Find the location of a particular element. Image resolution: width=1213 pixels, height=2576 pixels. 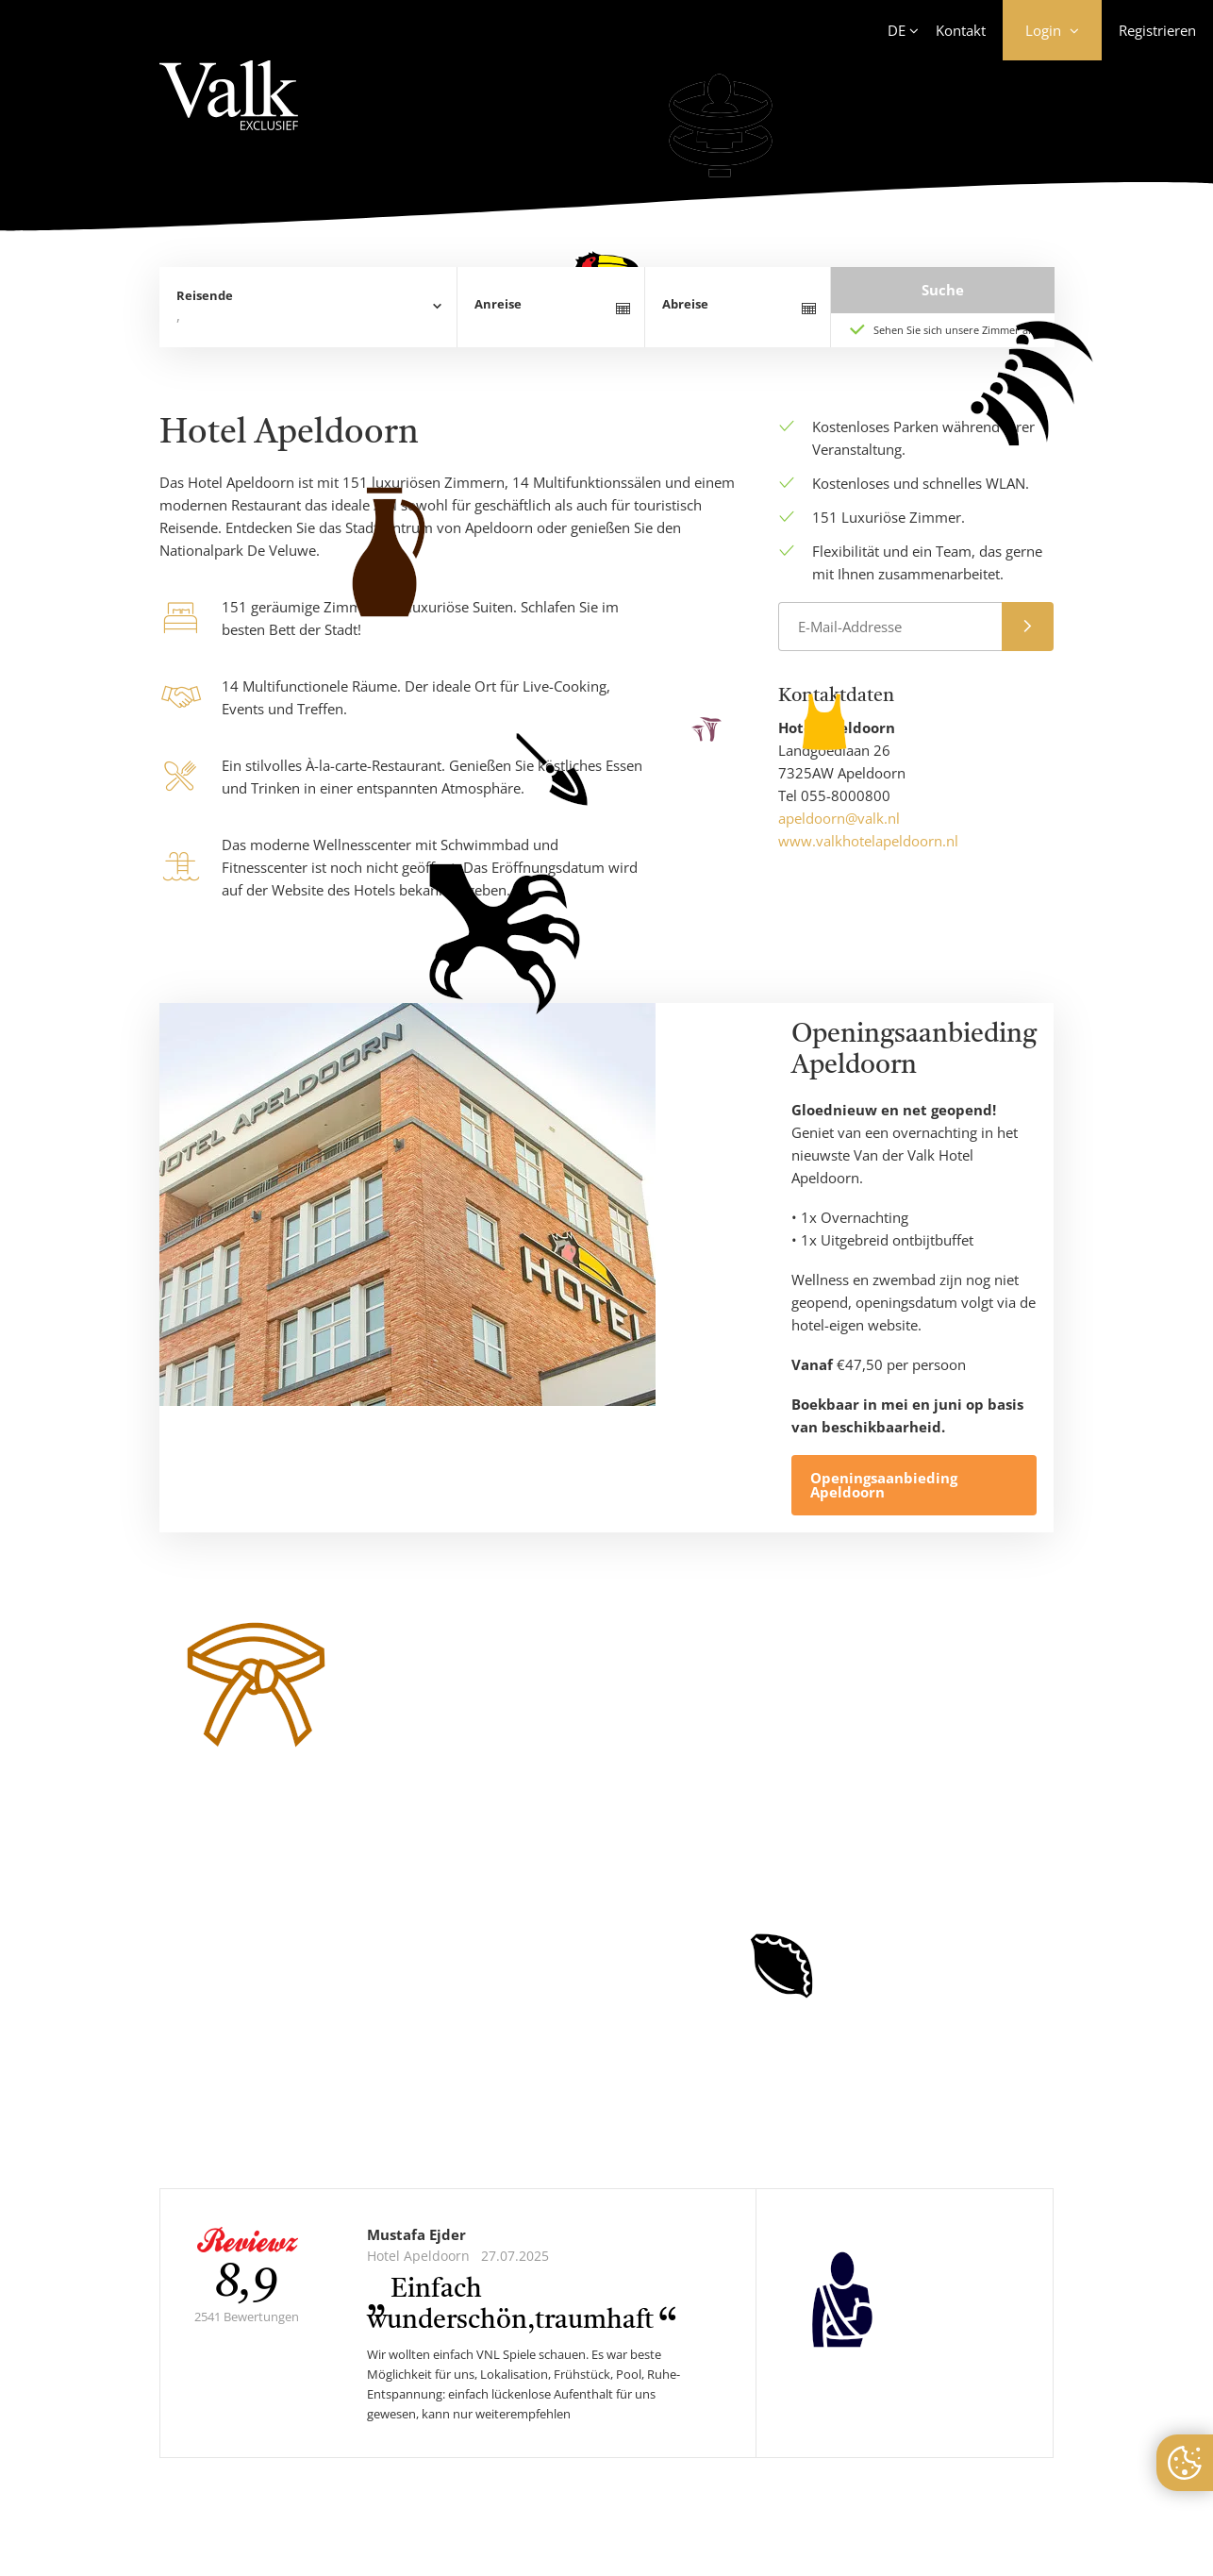

activate teleportation portal is located at coordinates (721, 125).